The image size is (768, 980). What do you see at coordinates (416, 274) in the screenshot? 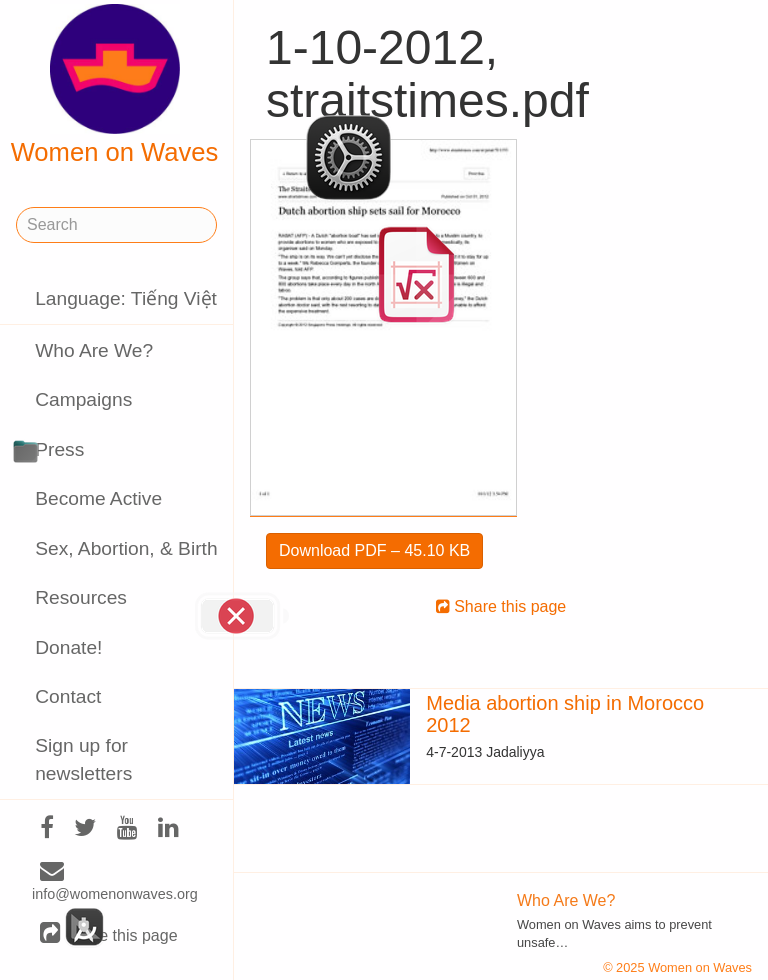
I see `open an opendocument formula file` at bounding box center [416, 274].